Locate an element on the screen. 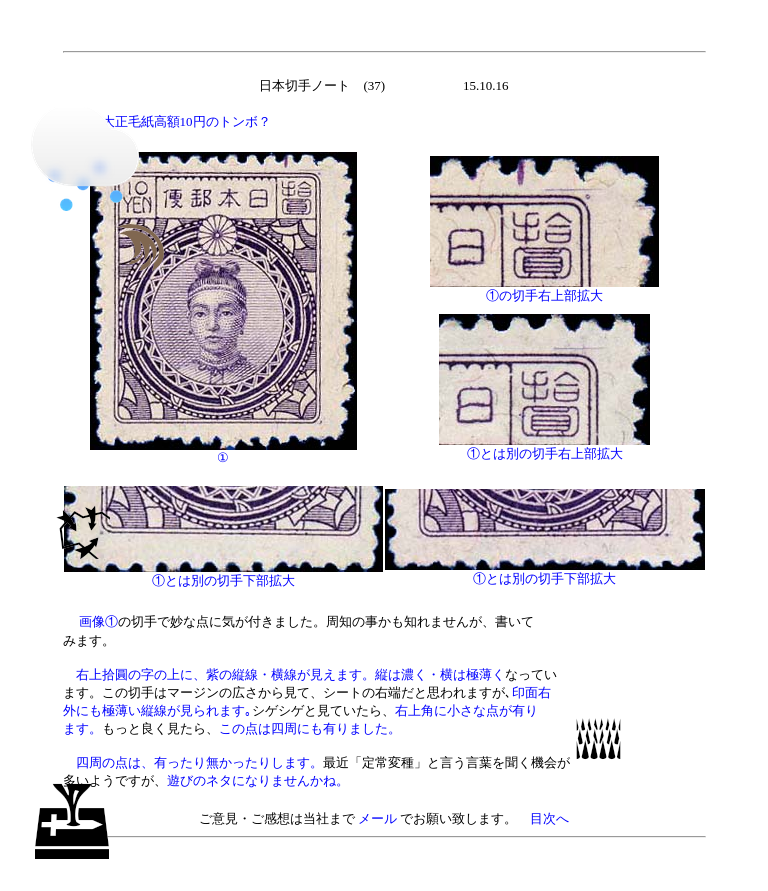 This screenshot has height=891, width=768. indicates freezing rain weather conditions is located at coordinates (85, 157).